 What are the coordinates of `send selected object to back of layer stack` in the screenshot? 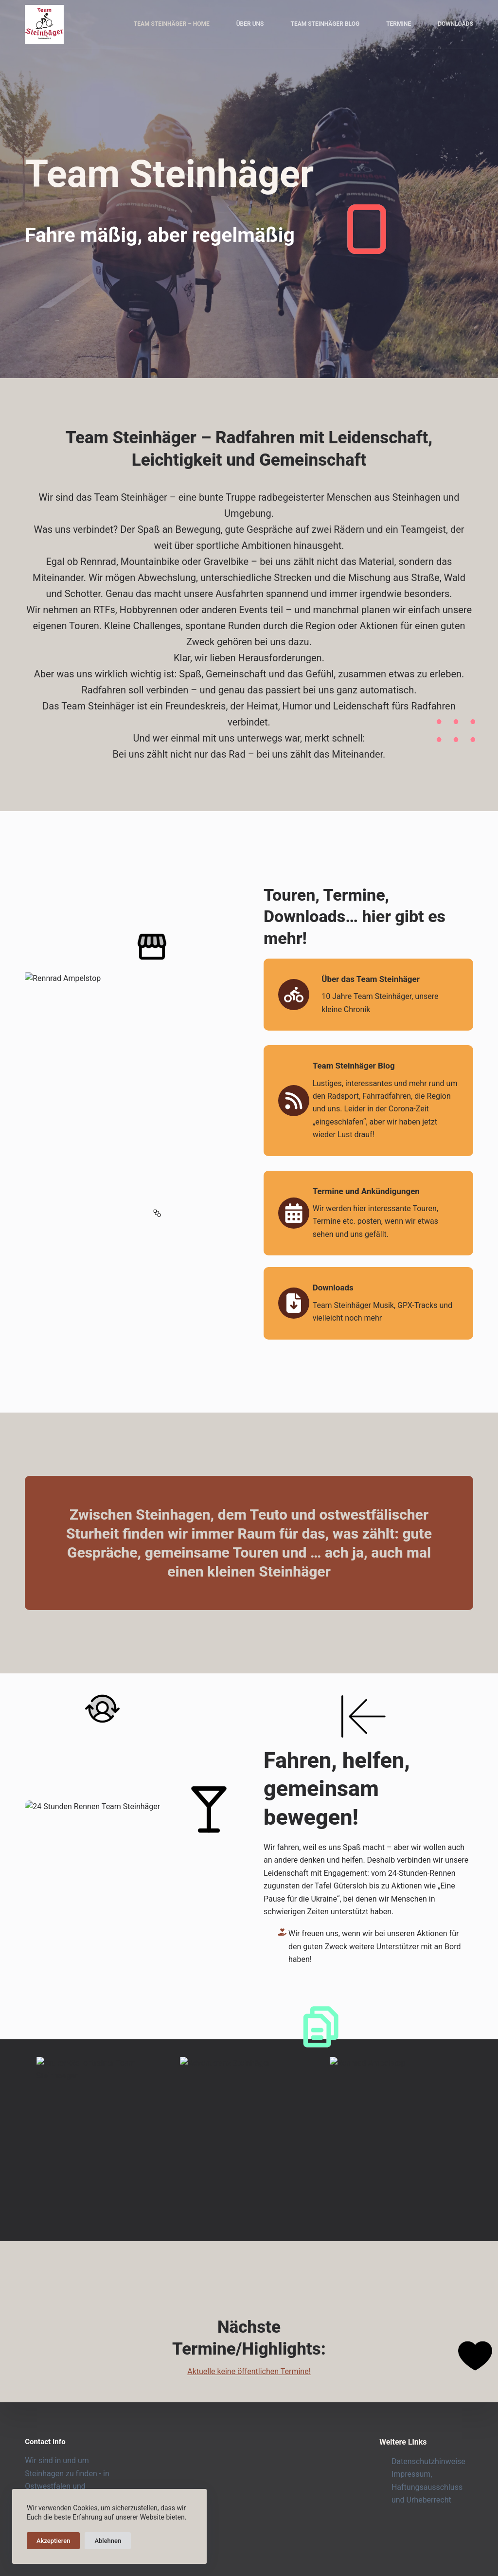 It's located at (157, 1213).